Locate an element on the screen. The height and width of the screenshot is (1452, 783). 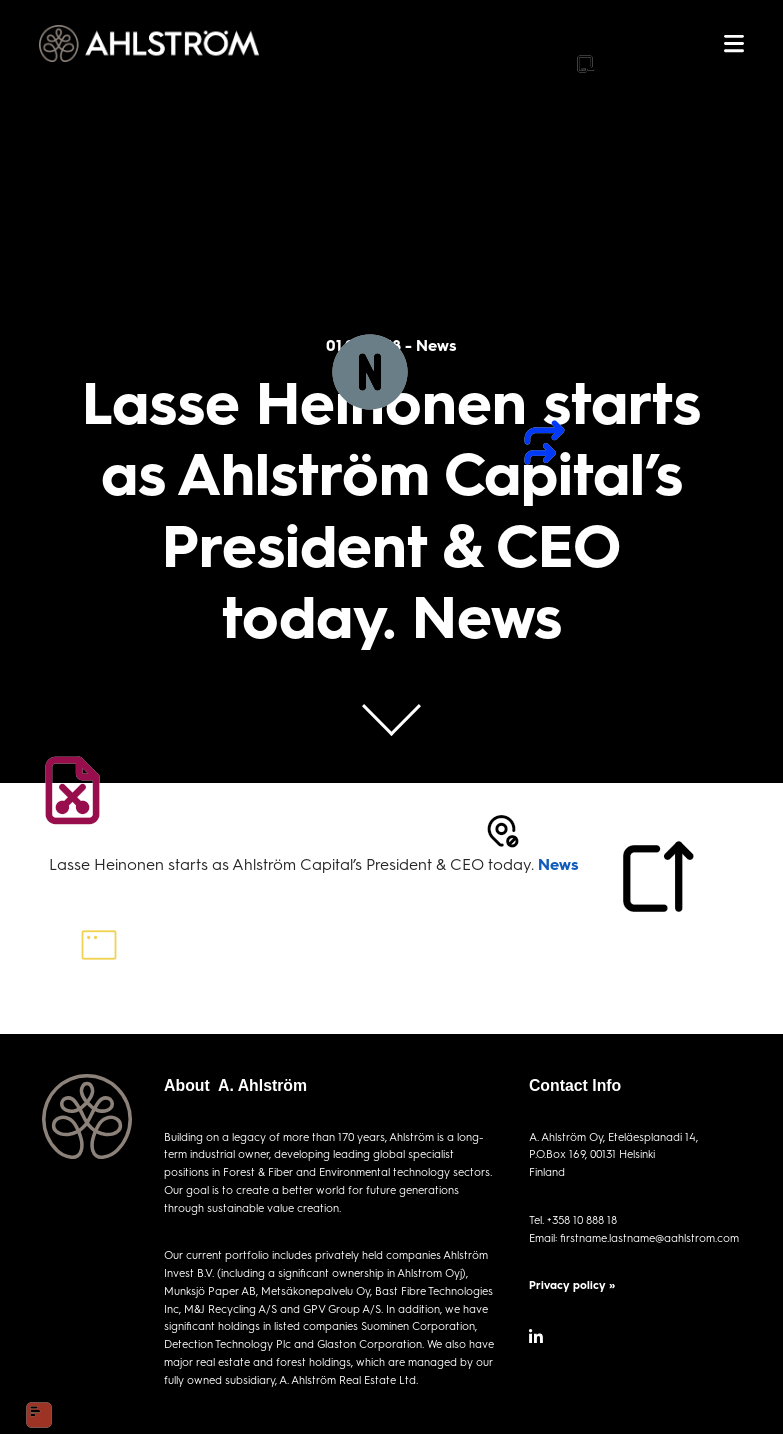
indicates a north direction or compass point is located at coordinates (370, 372).